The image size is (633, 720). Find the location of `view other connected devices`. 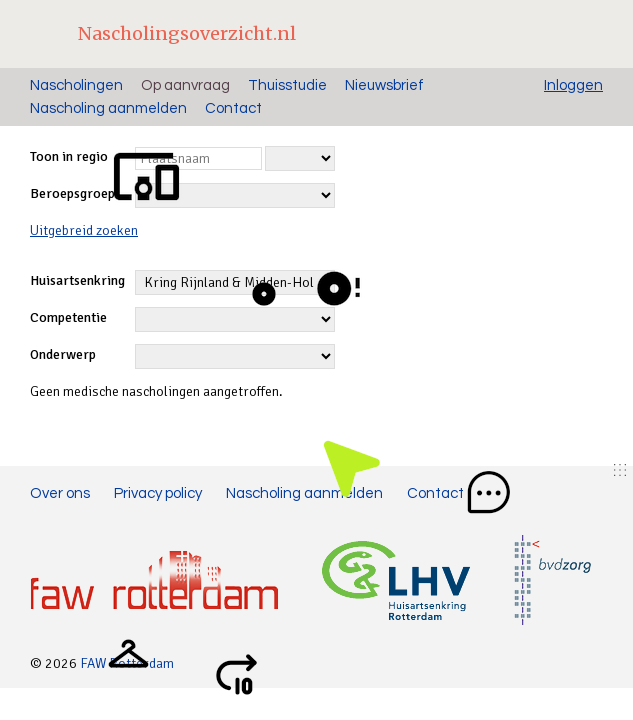

view other connected devices is located at coordinates (146, 176).